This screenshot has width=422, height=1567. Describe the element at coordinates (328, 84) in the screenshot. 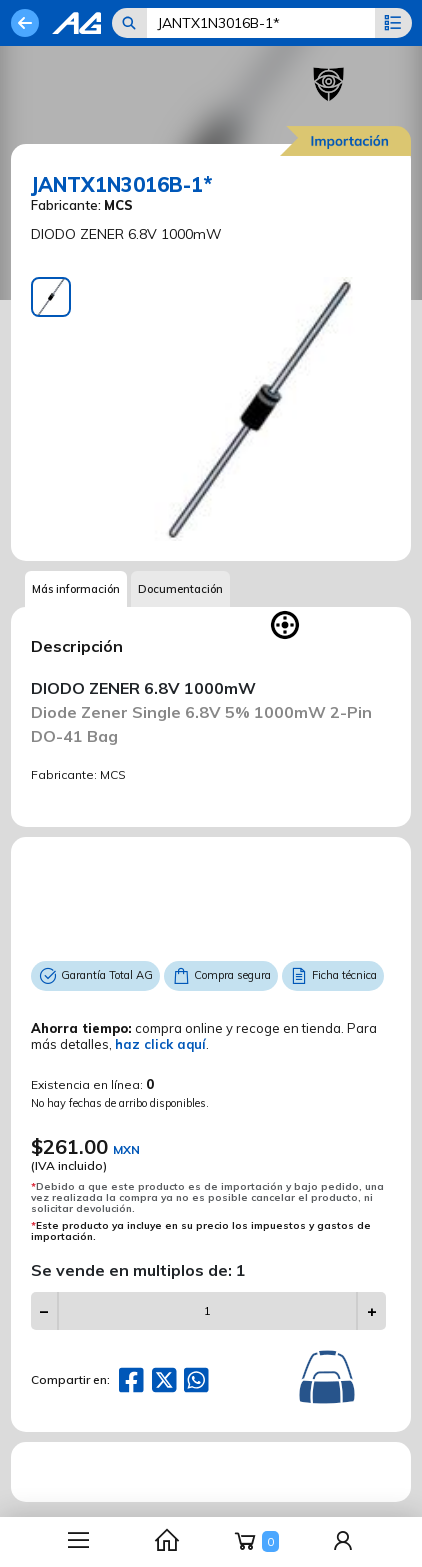

I see `enable privacy protection mode` at that location.